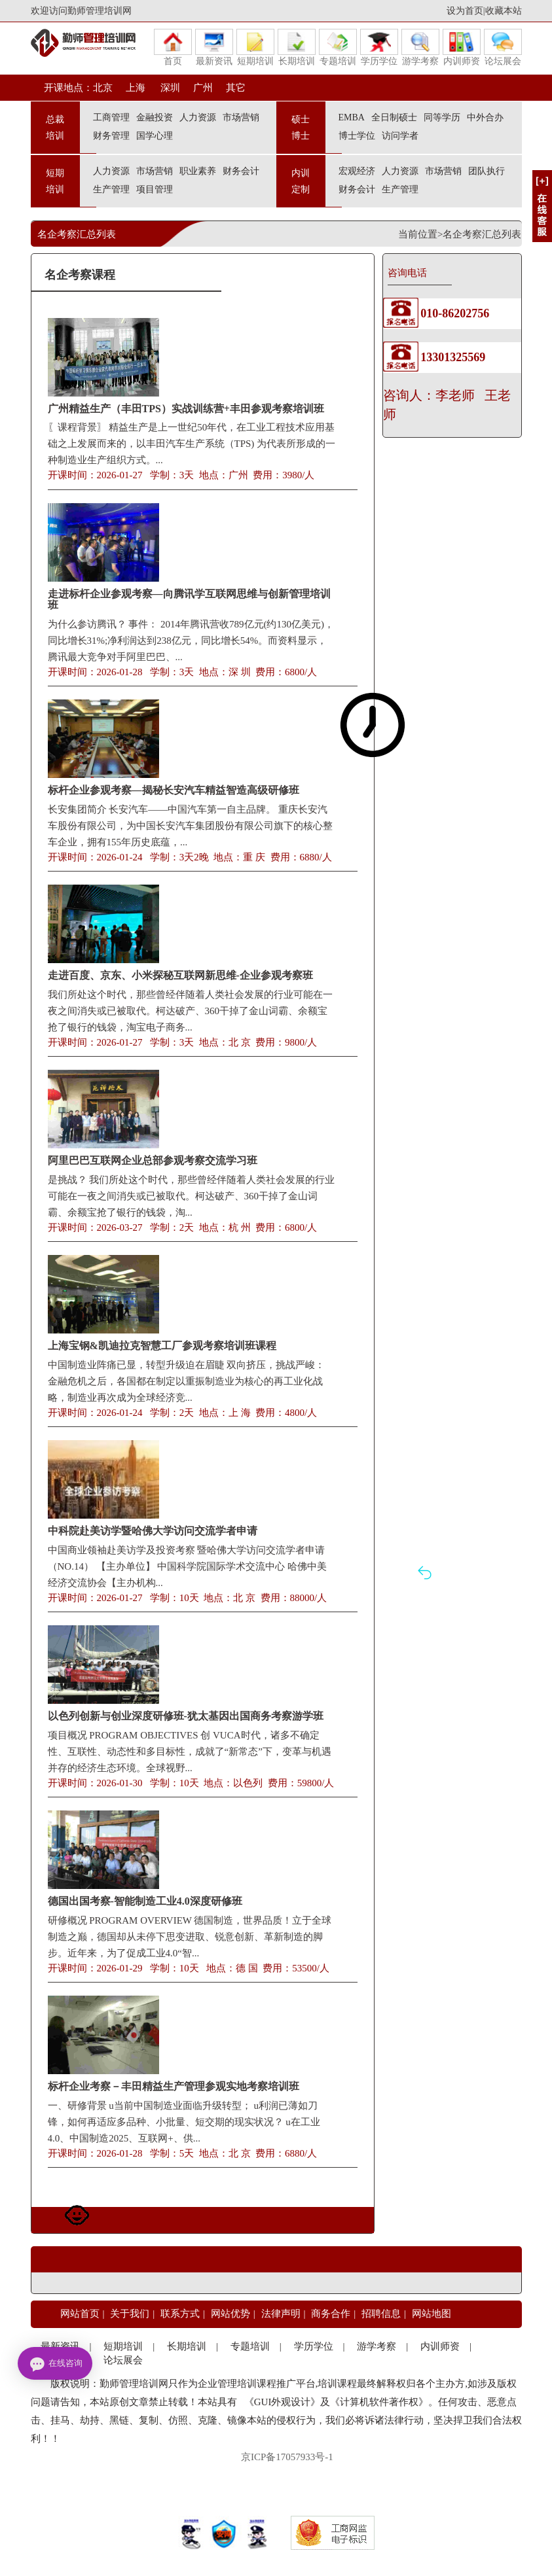 The image size is (552, 2576). Describe the element at coordinates (424, 1572) in the screenshot. I see `undo the last action` at that location.